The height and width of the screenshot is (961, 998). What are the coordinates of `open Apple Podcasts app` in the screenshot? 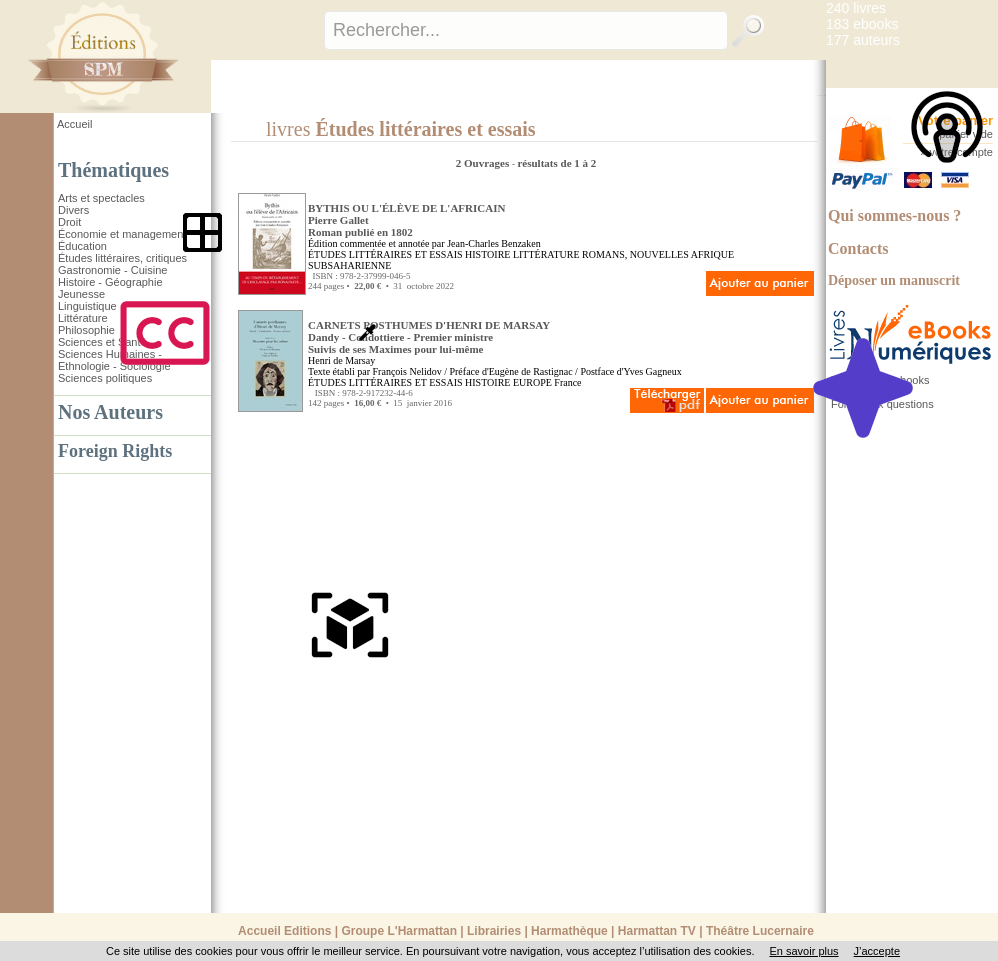 It's located at (947, 127).